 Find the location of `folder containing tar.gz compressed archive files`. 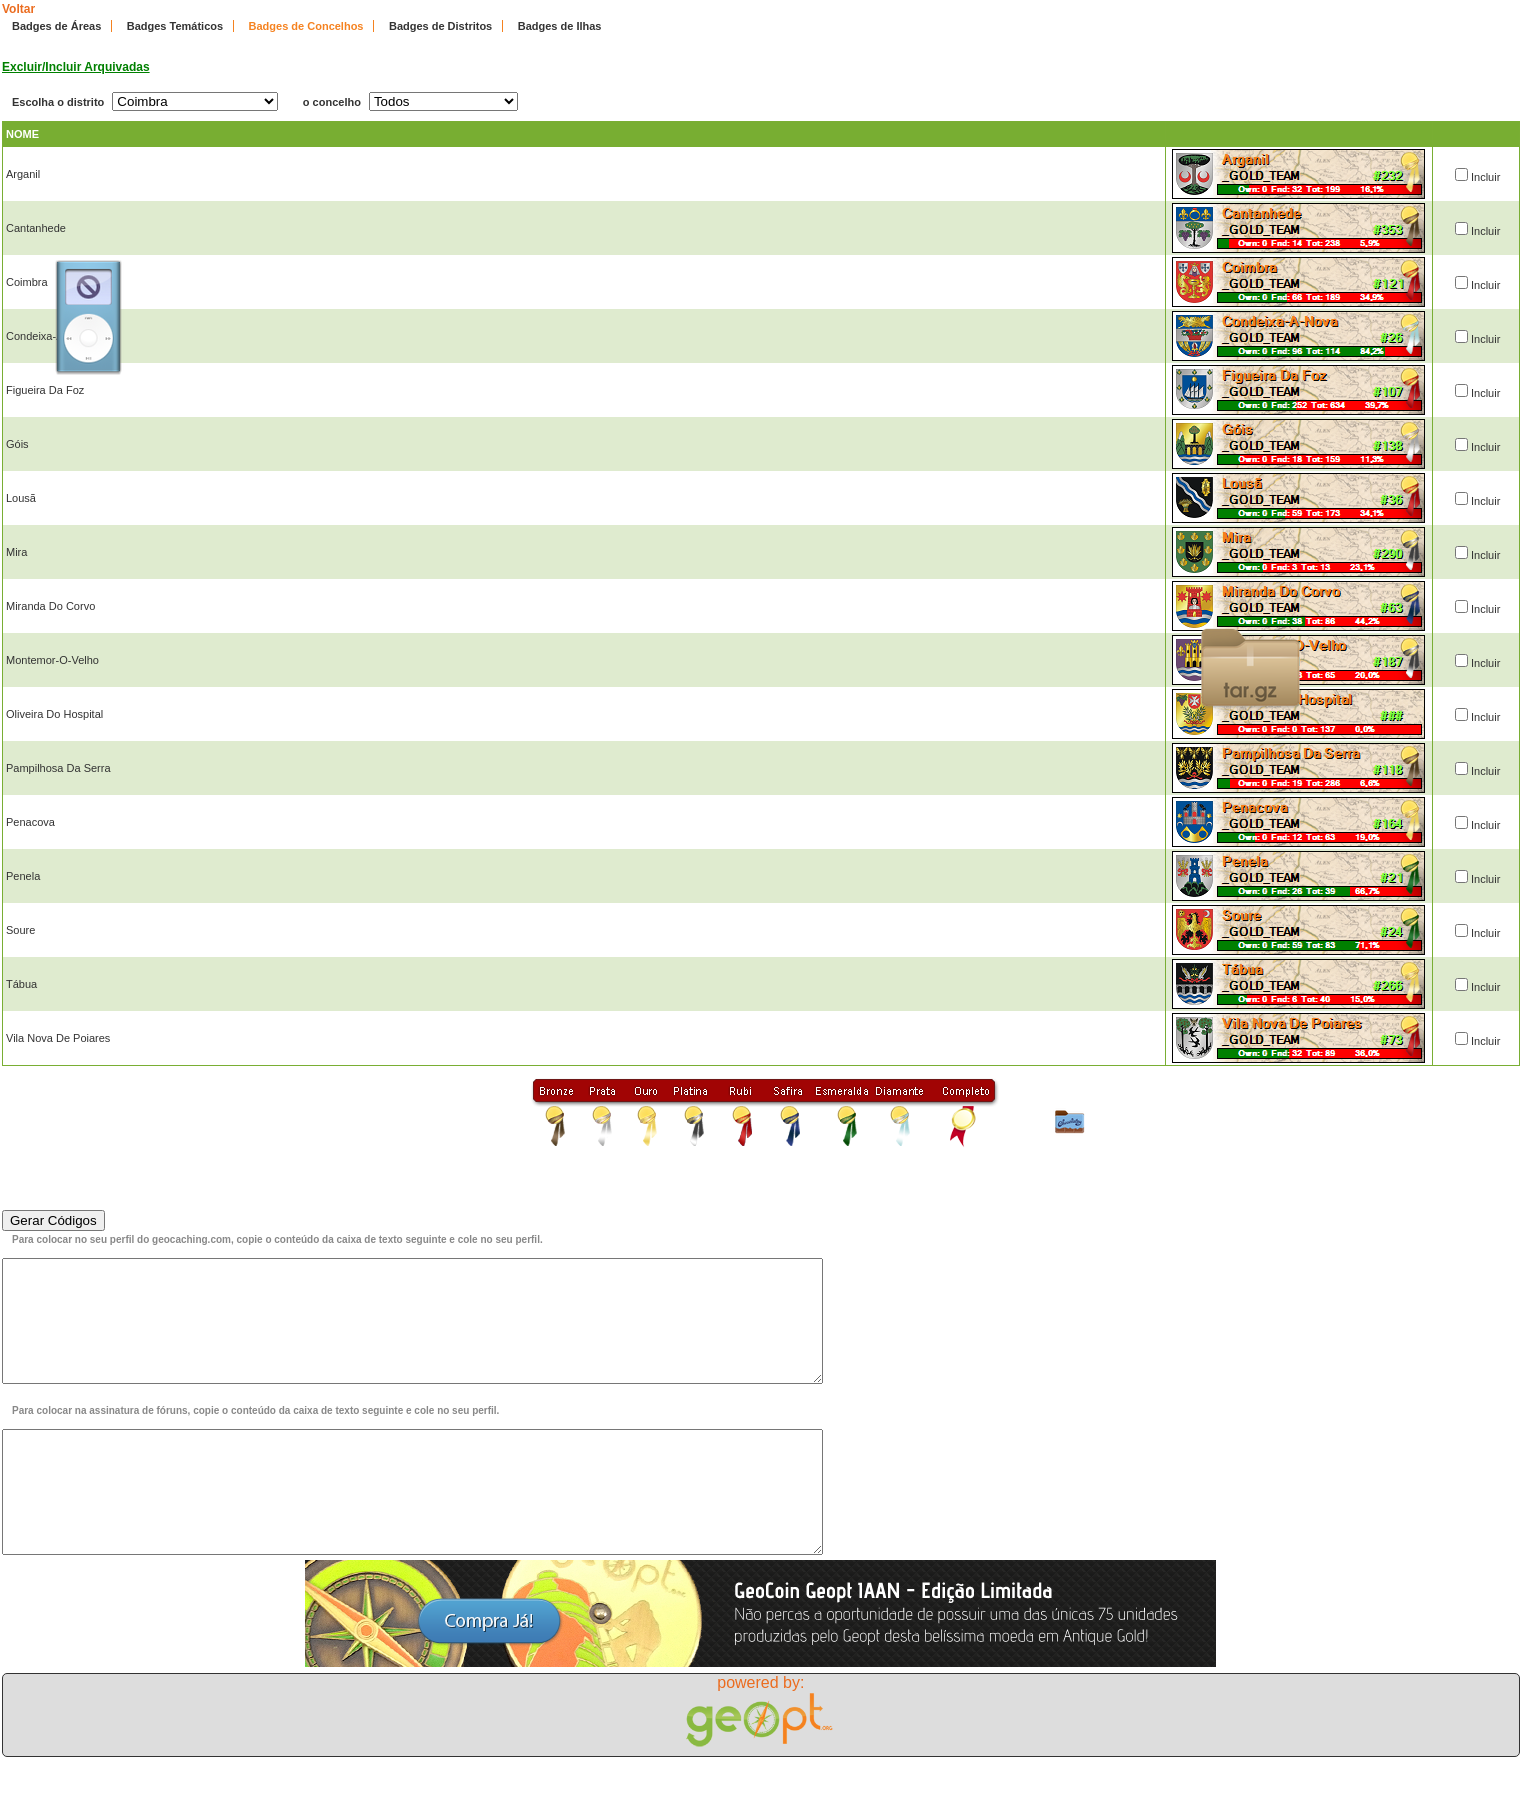

folder containing tar.gz compressed archive files is located at coordinates (1250, 670).